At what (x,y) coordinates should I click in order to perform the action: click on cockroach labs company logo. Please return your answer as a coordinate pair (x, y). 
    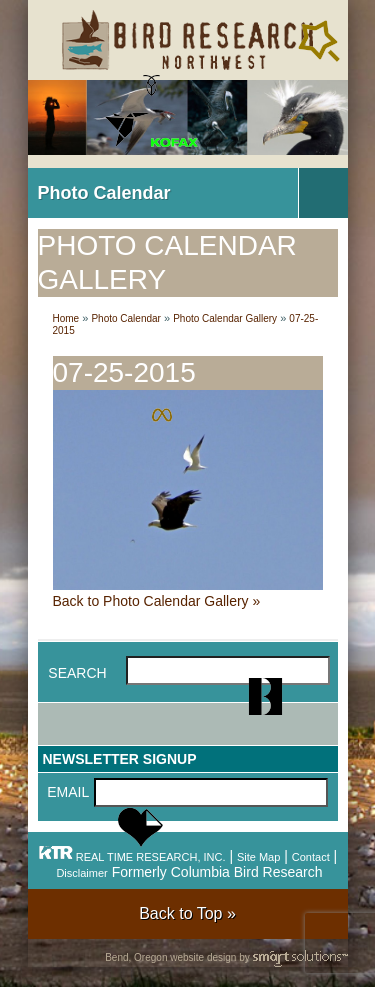
    Looking at the image, I should click on (151, 85).